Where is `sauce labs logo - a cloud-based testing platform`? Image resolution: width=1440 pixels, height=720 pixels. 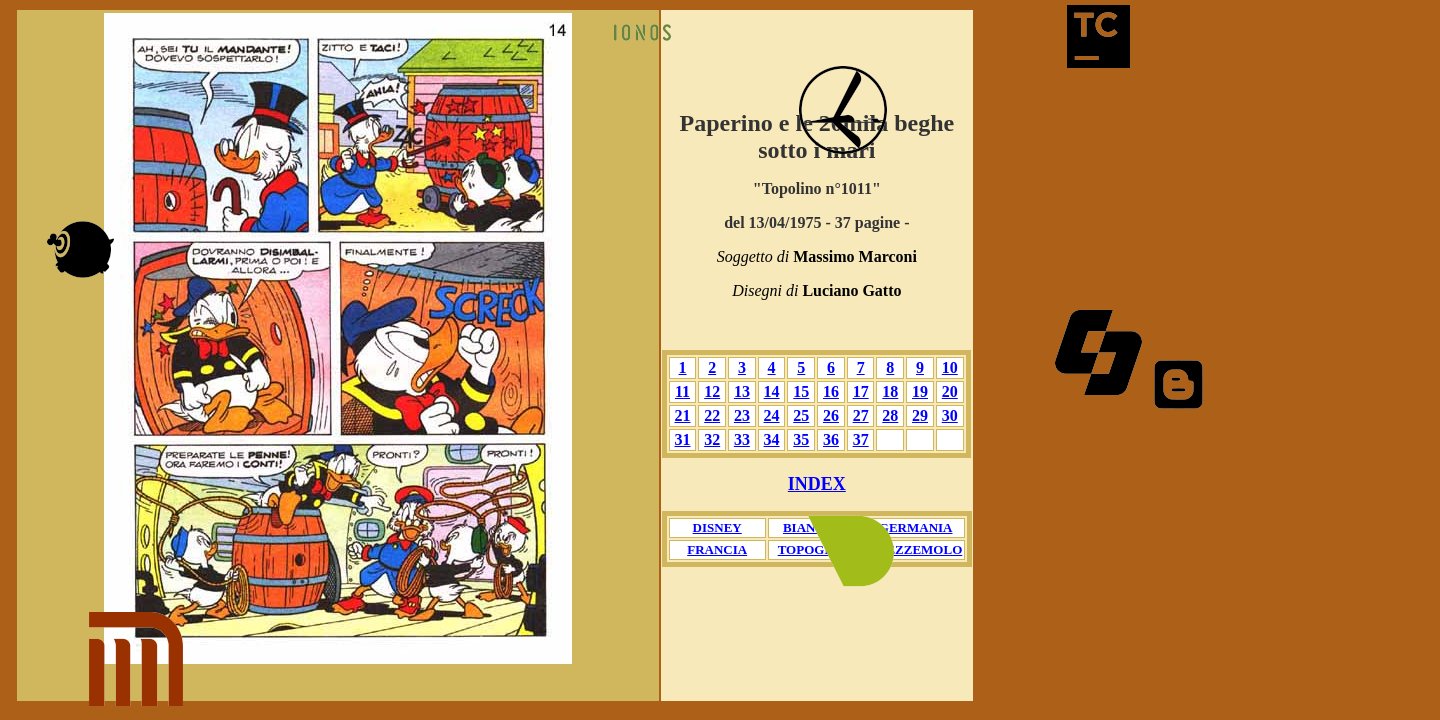
sauce labs logo - a cloud-based testing platform is located at coordinates (1098, 352).